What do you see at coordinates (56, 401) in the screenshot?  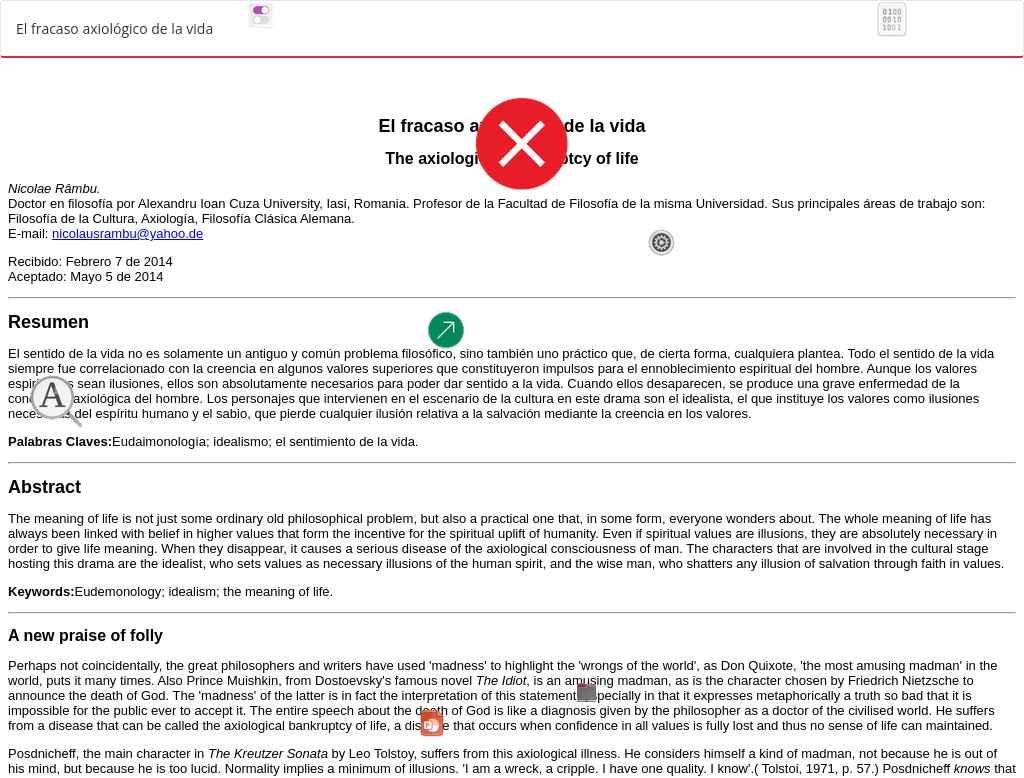 I see `search for files or documents` at bounding box center [56, 401].